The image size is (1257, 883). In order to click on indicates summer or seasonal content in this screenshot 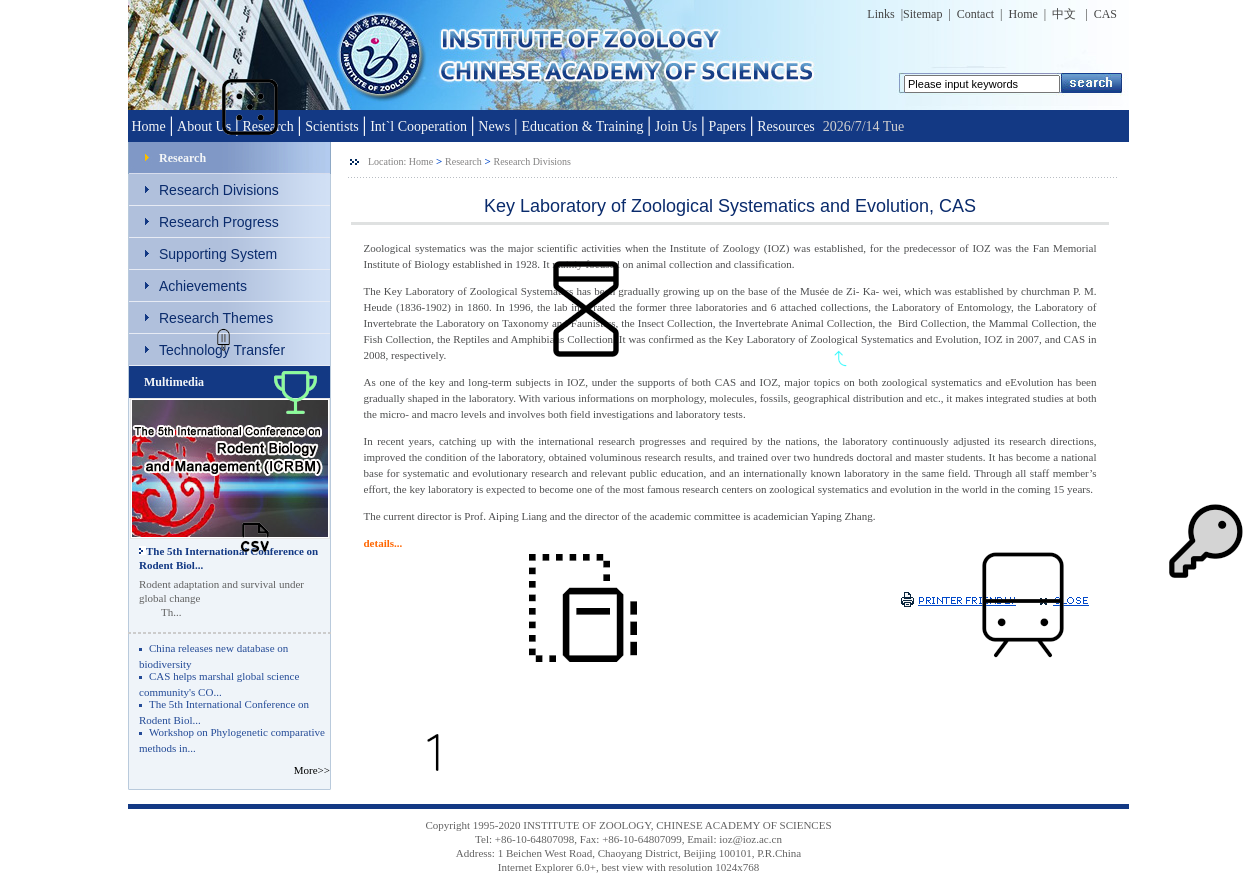, I will do `click(223, 339)`.